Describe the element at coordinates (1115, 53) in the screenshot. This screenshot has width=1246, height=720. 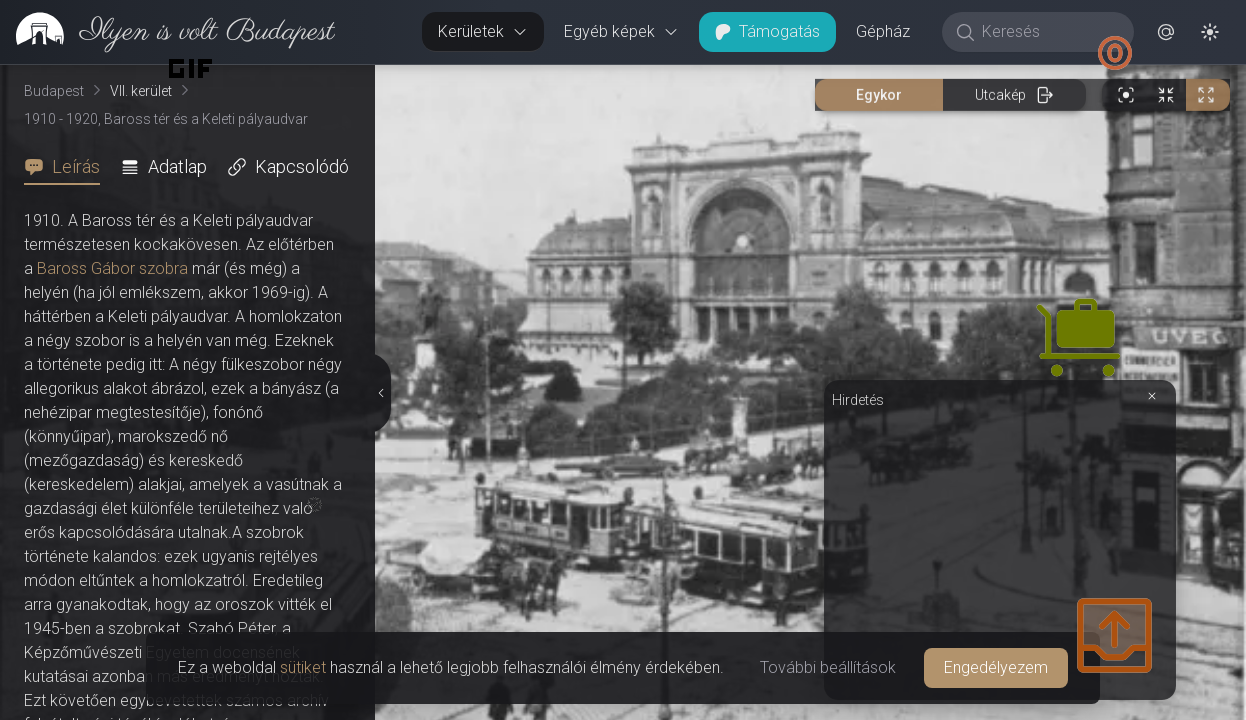
I see `indicates zero items or notifications` at that location.